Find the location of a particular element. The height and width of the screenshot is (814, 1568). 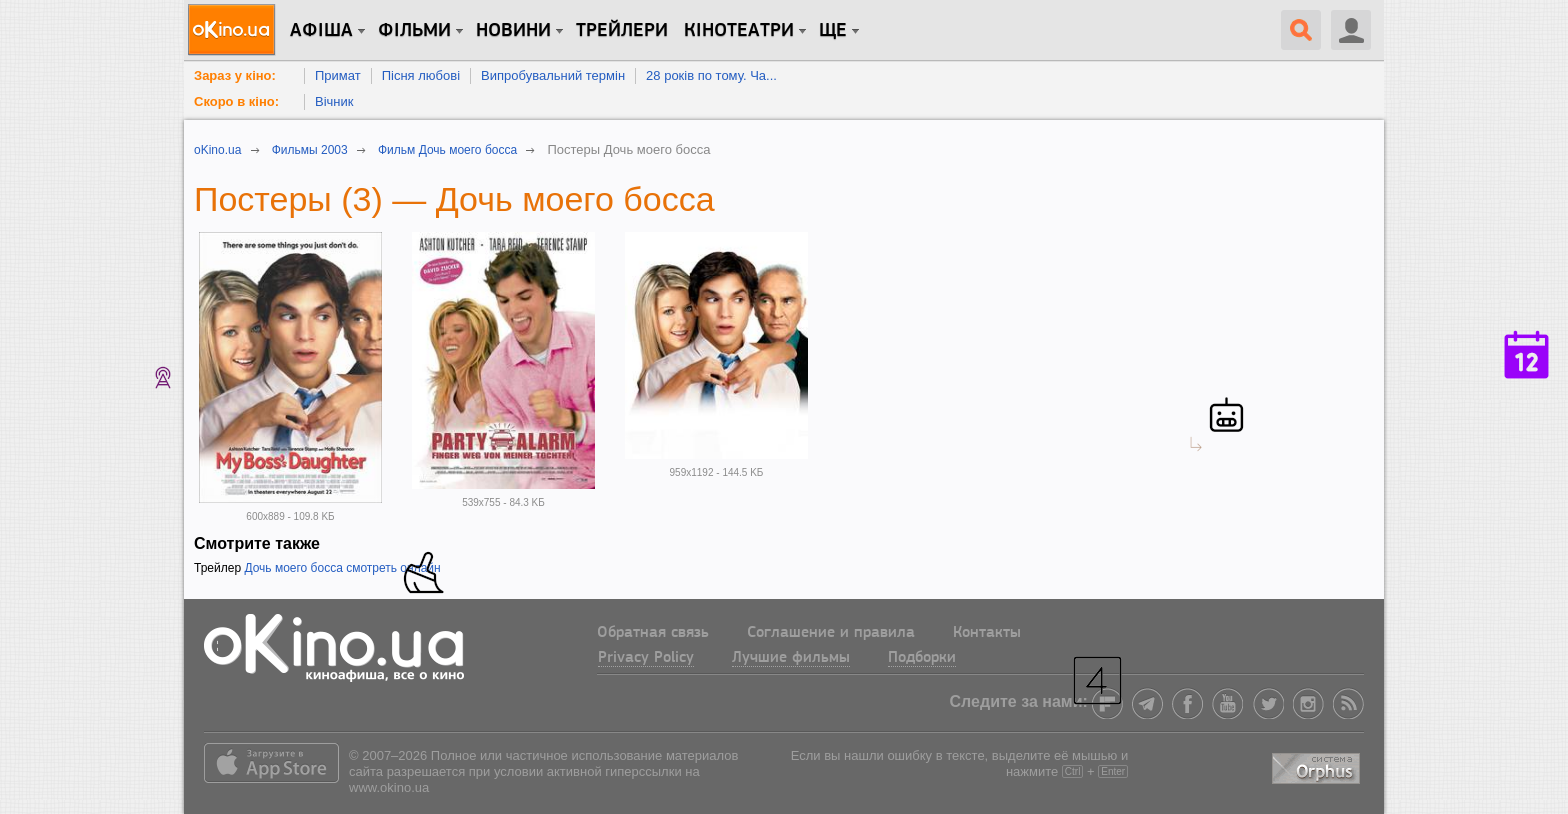

select option number four is located at coordinates (1097, 680).